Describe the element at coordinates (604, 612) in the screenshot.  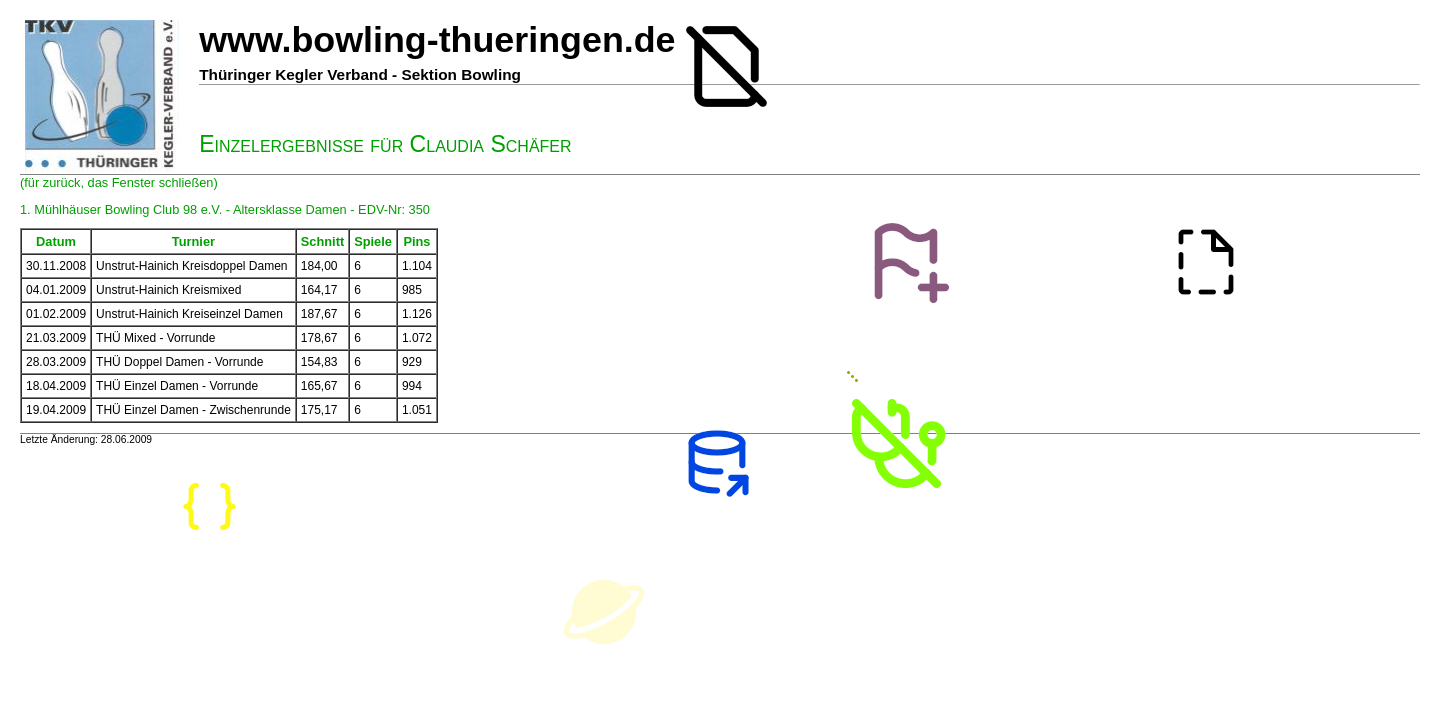
I see `explore global or worldwide content` at that location.